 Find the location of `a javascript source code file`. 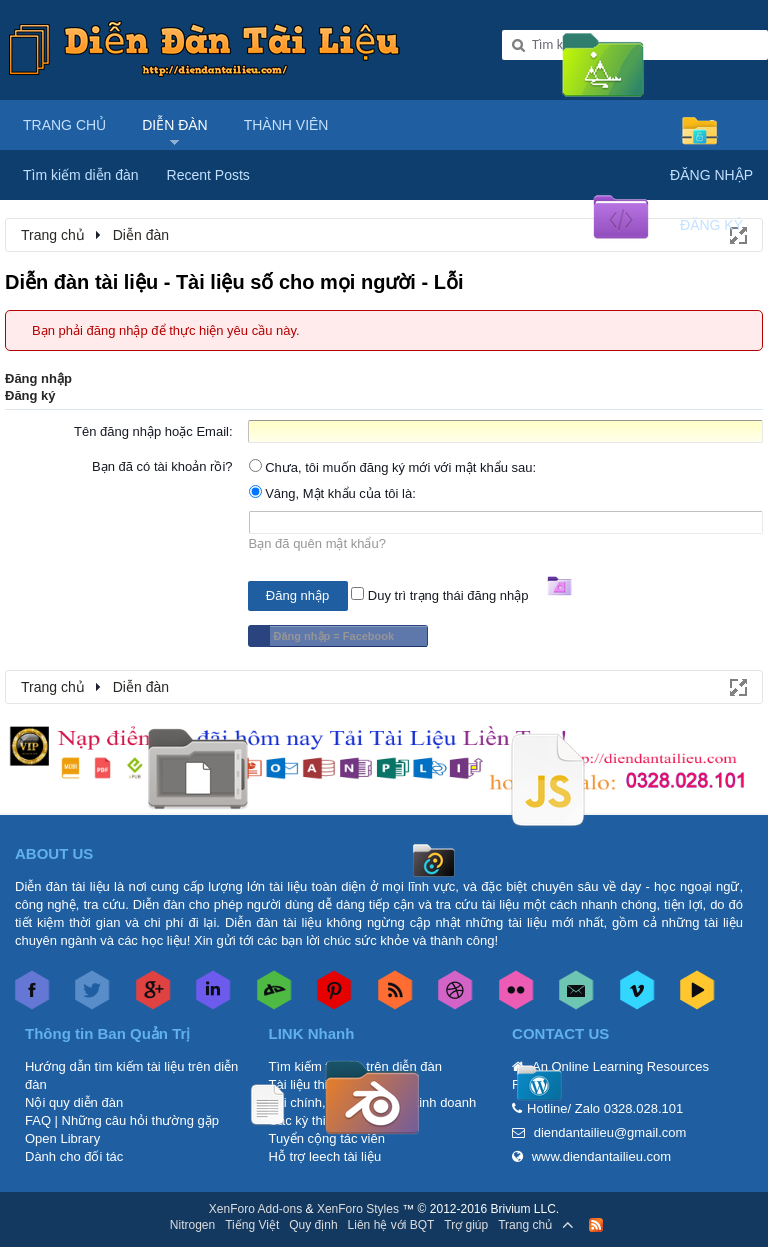

a javascript source code file is located at coordinates (548, 780).